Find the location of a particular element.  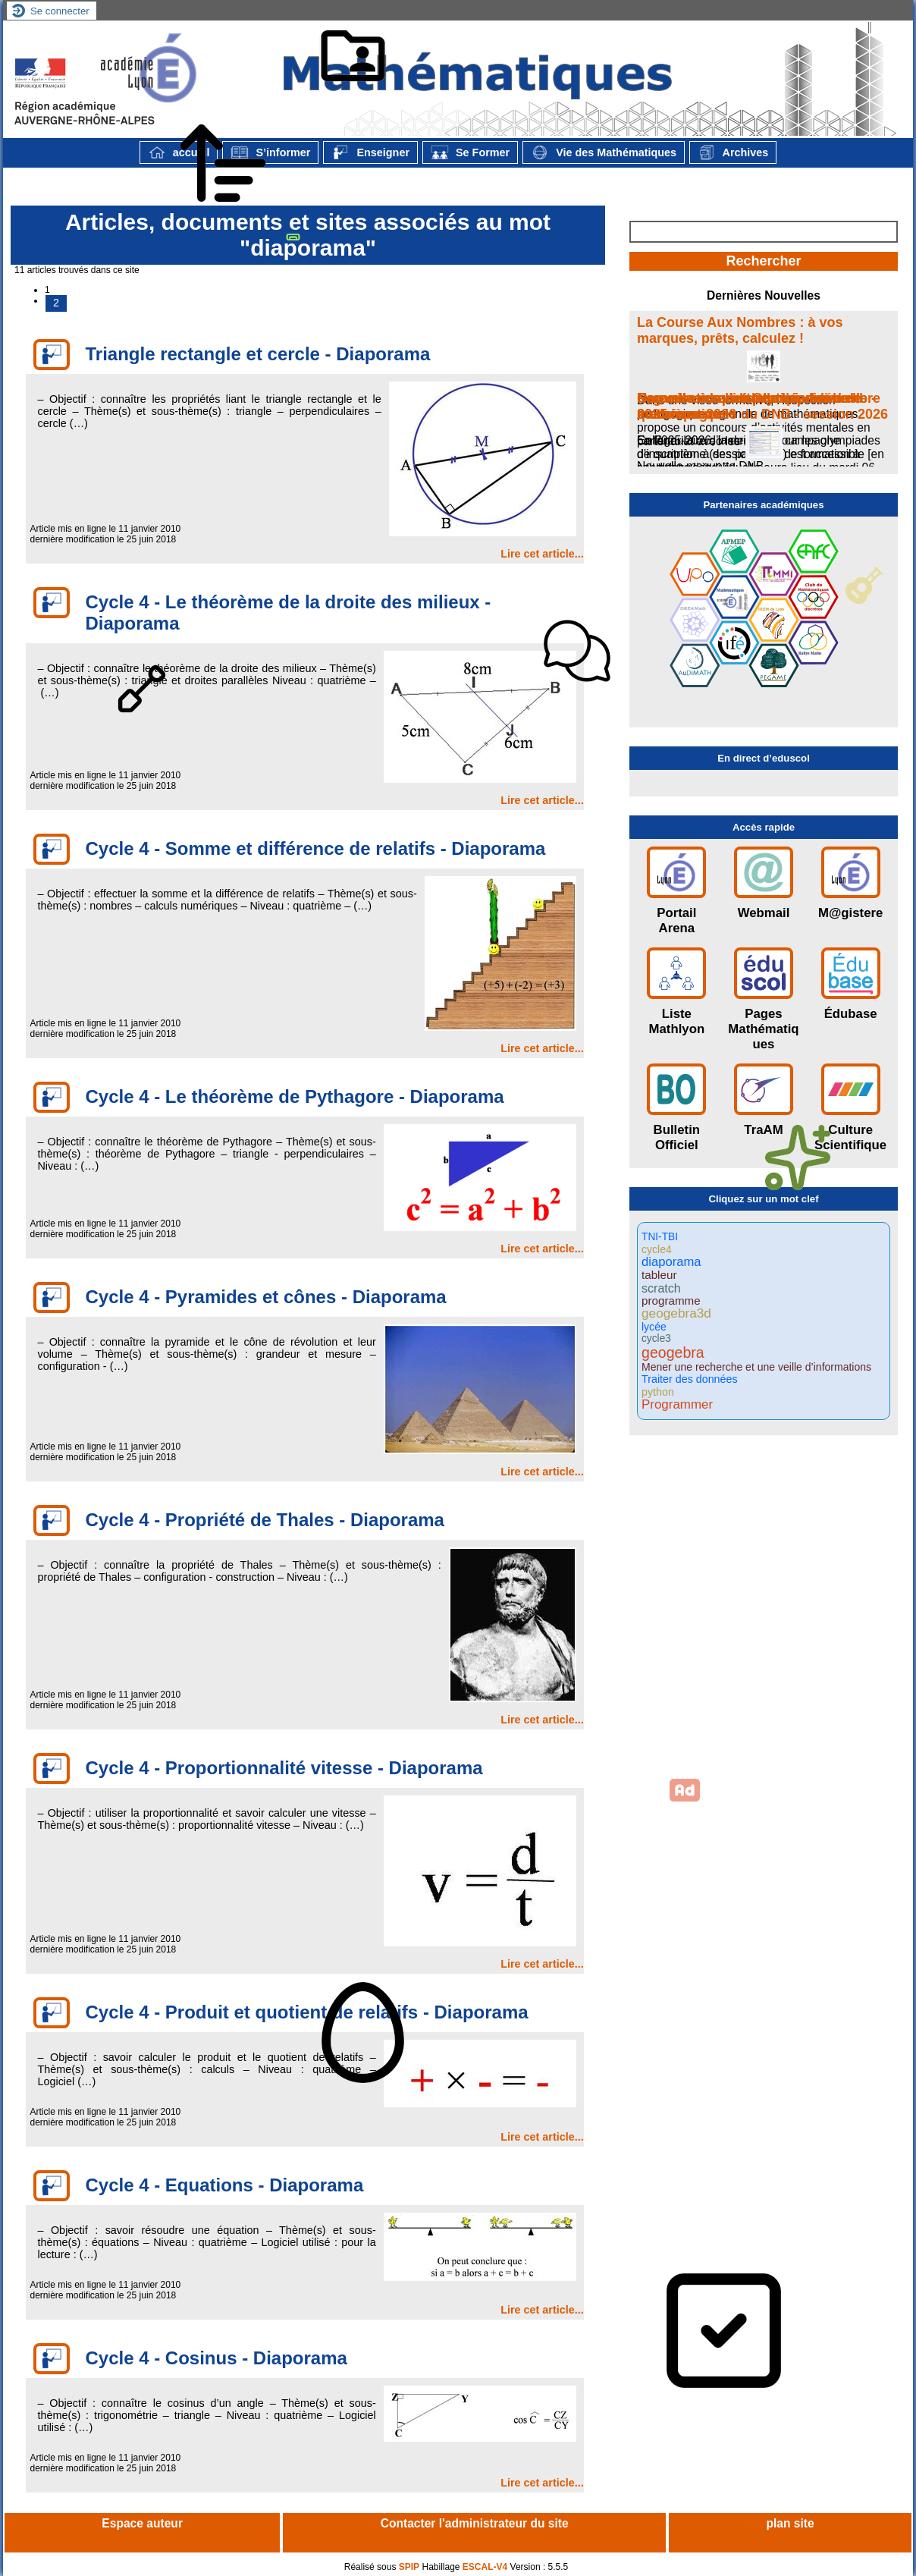

air conditioning is currently off or unavailable is located at coordinates (293, 237).